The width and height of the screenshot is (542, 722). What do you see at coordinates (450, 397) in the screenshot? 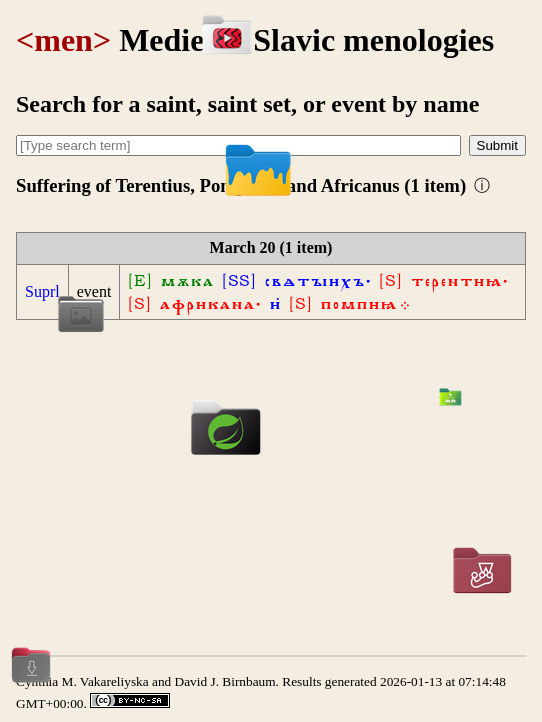
I see `open your GameJolt games folder` at bounding box center [450, 397].